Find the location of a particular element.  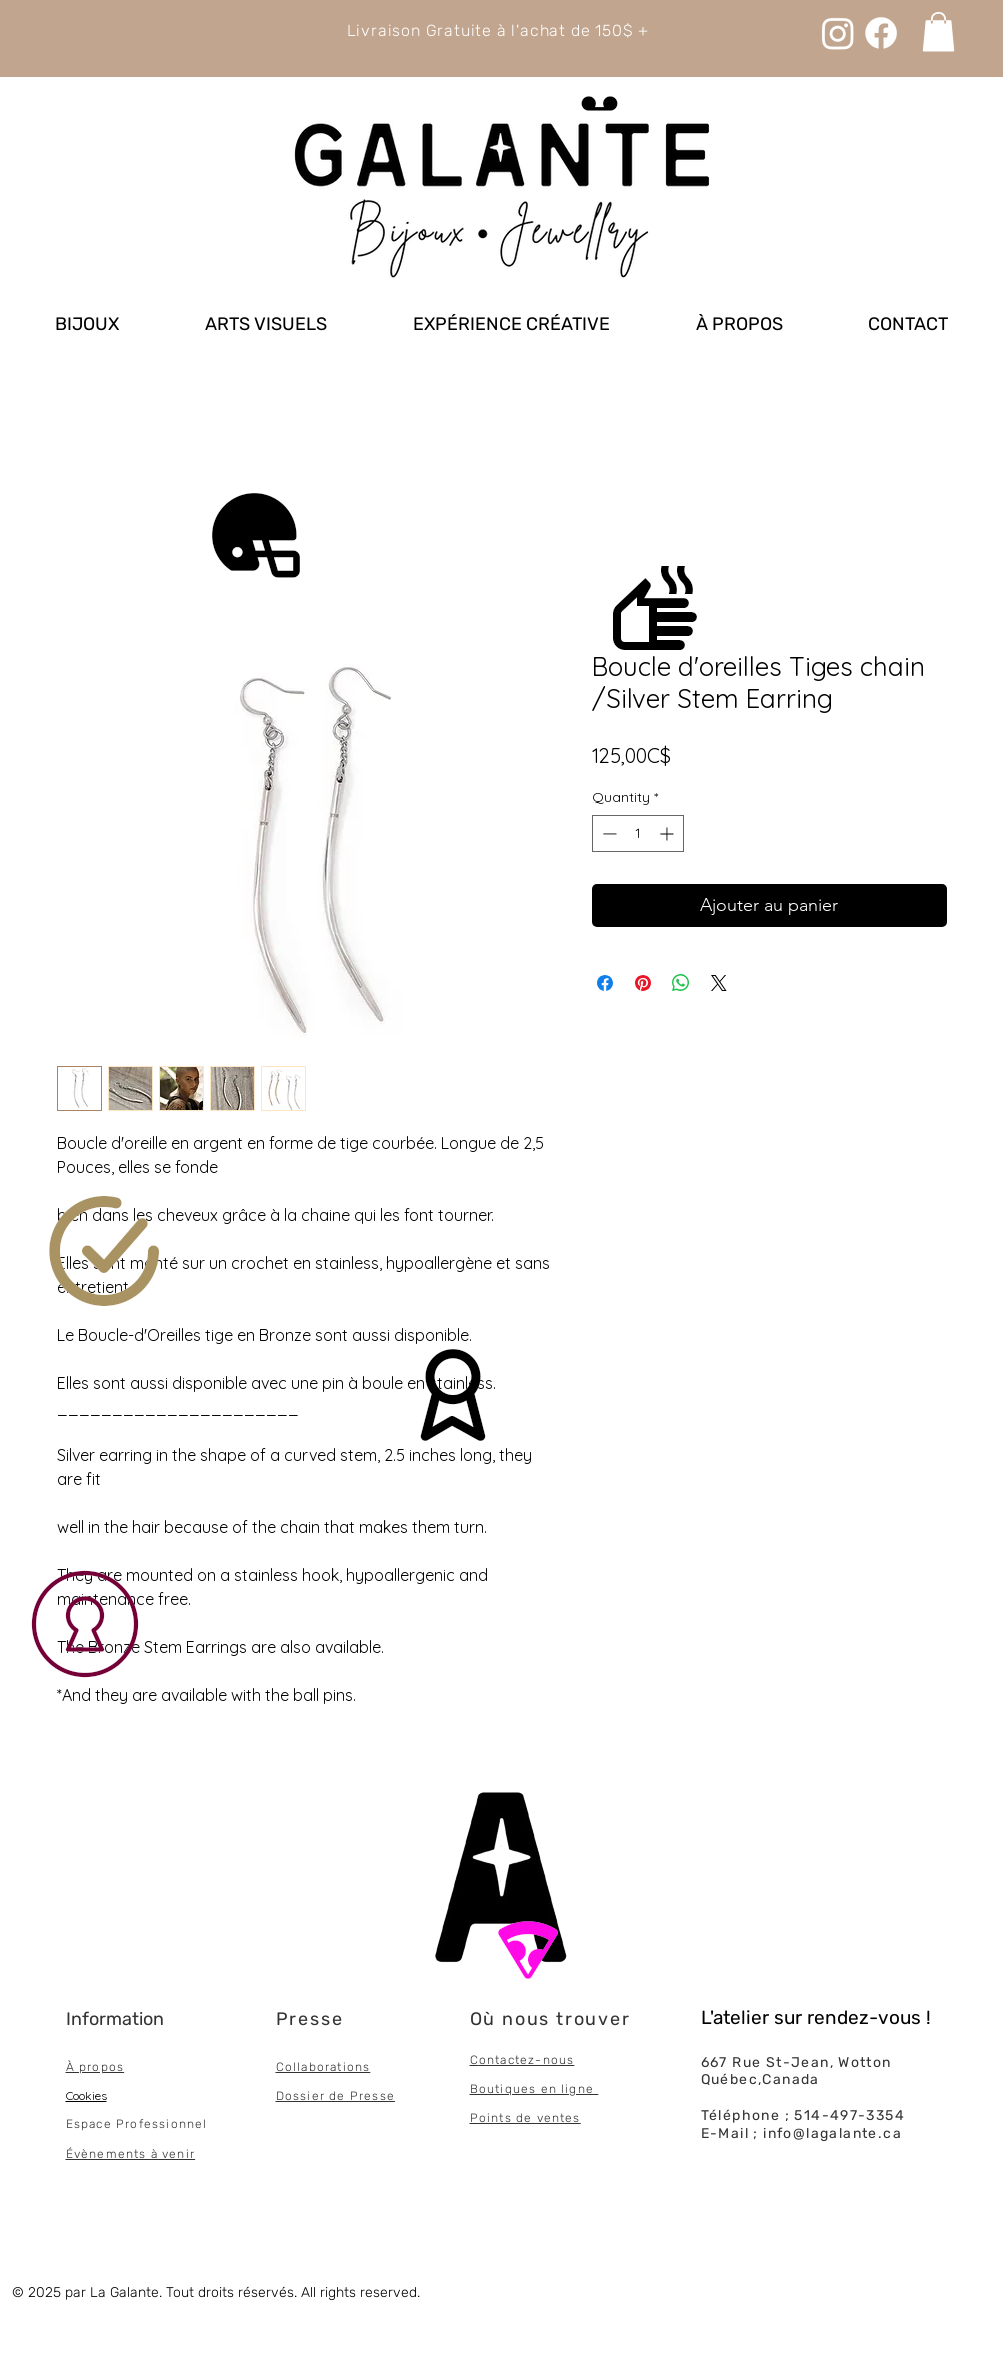

access football or sports content is located at coordinates (256, 537).